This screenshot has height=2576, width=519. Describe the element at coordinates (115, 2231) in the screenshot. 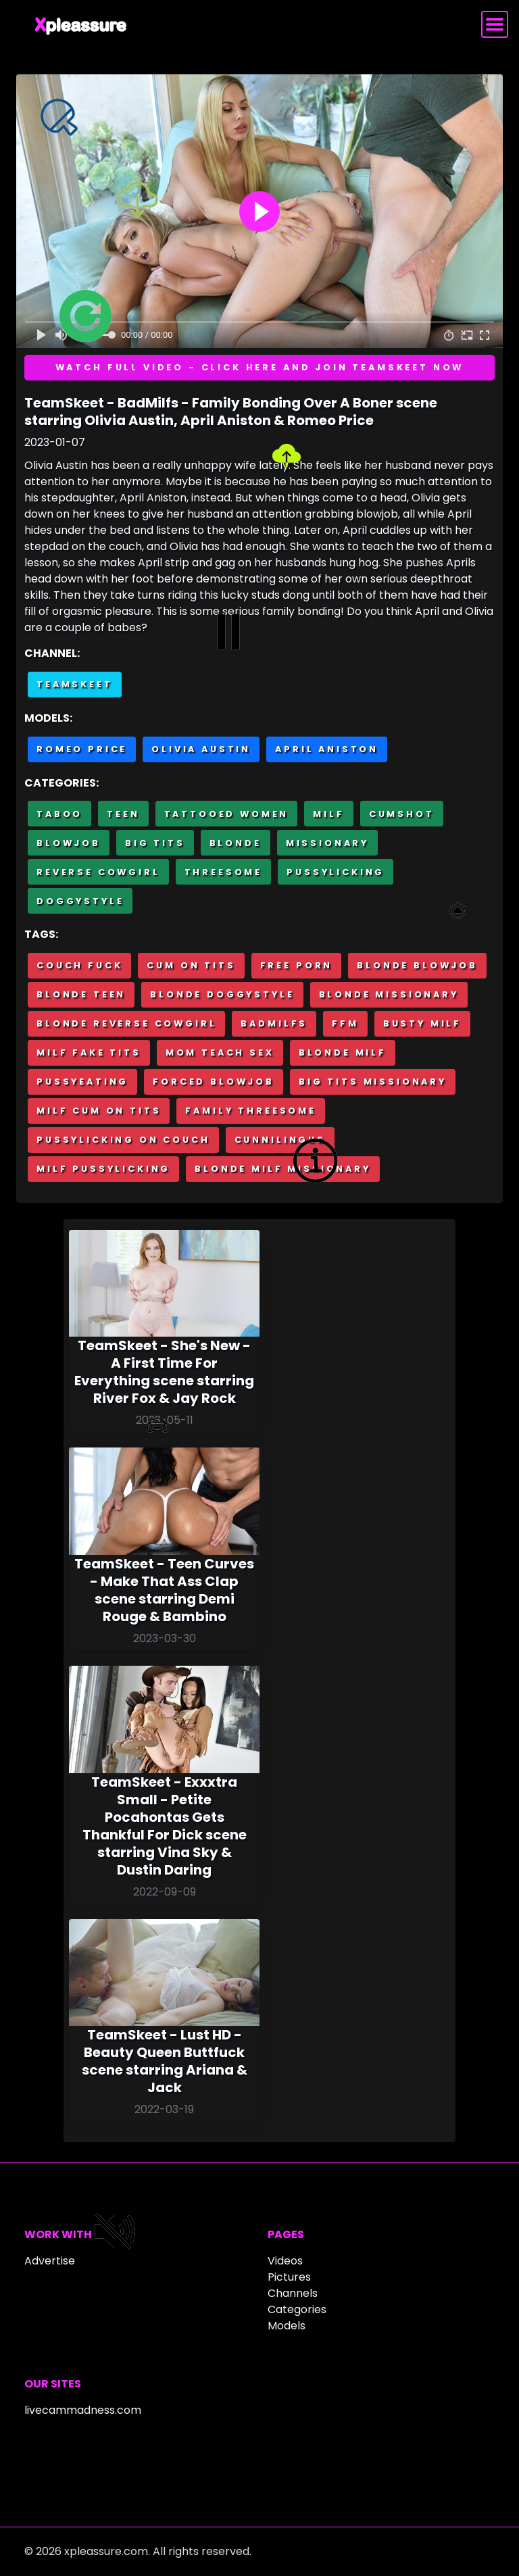

I see `mute audio or sound output` at that location.